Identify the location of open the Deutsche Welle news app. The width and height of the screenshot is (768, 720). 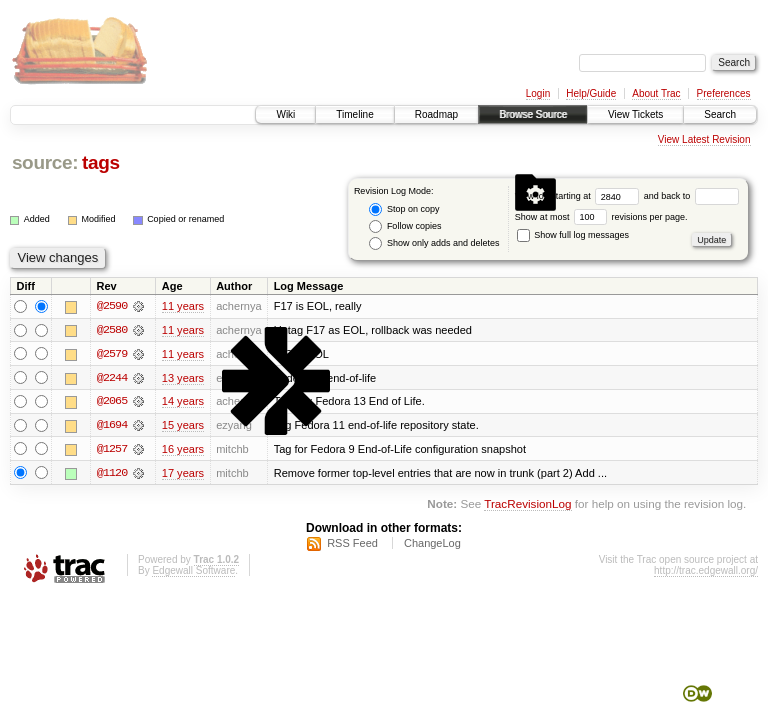
(697, 693).